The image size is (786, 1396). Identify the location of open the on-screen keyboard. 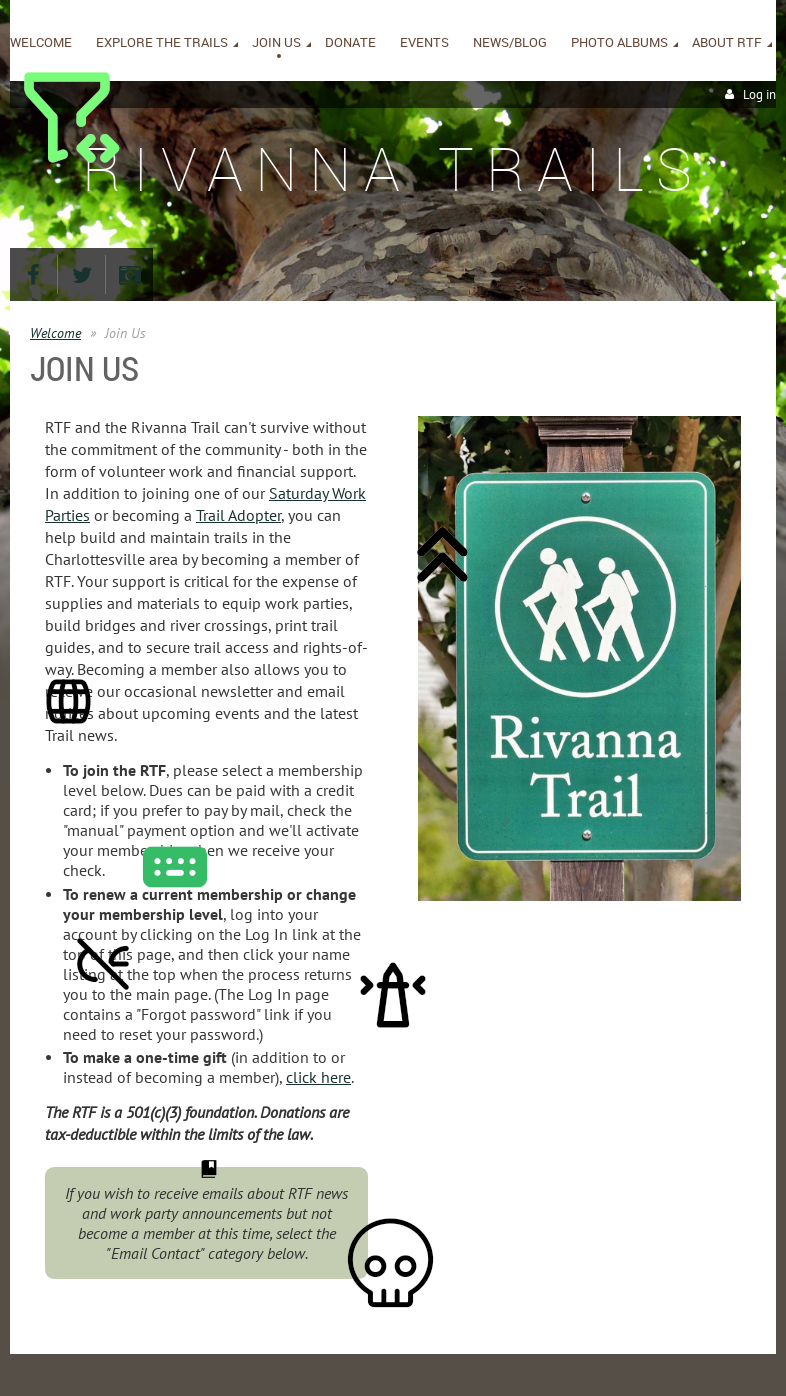
(175, 867).